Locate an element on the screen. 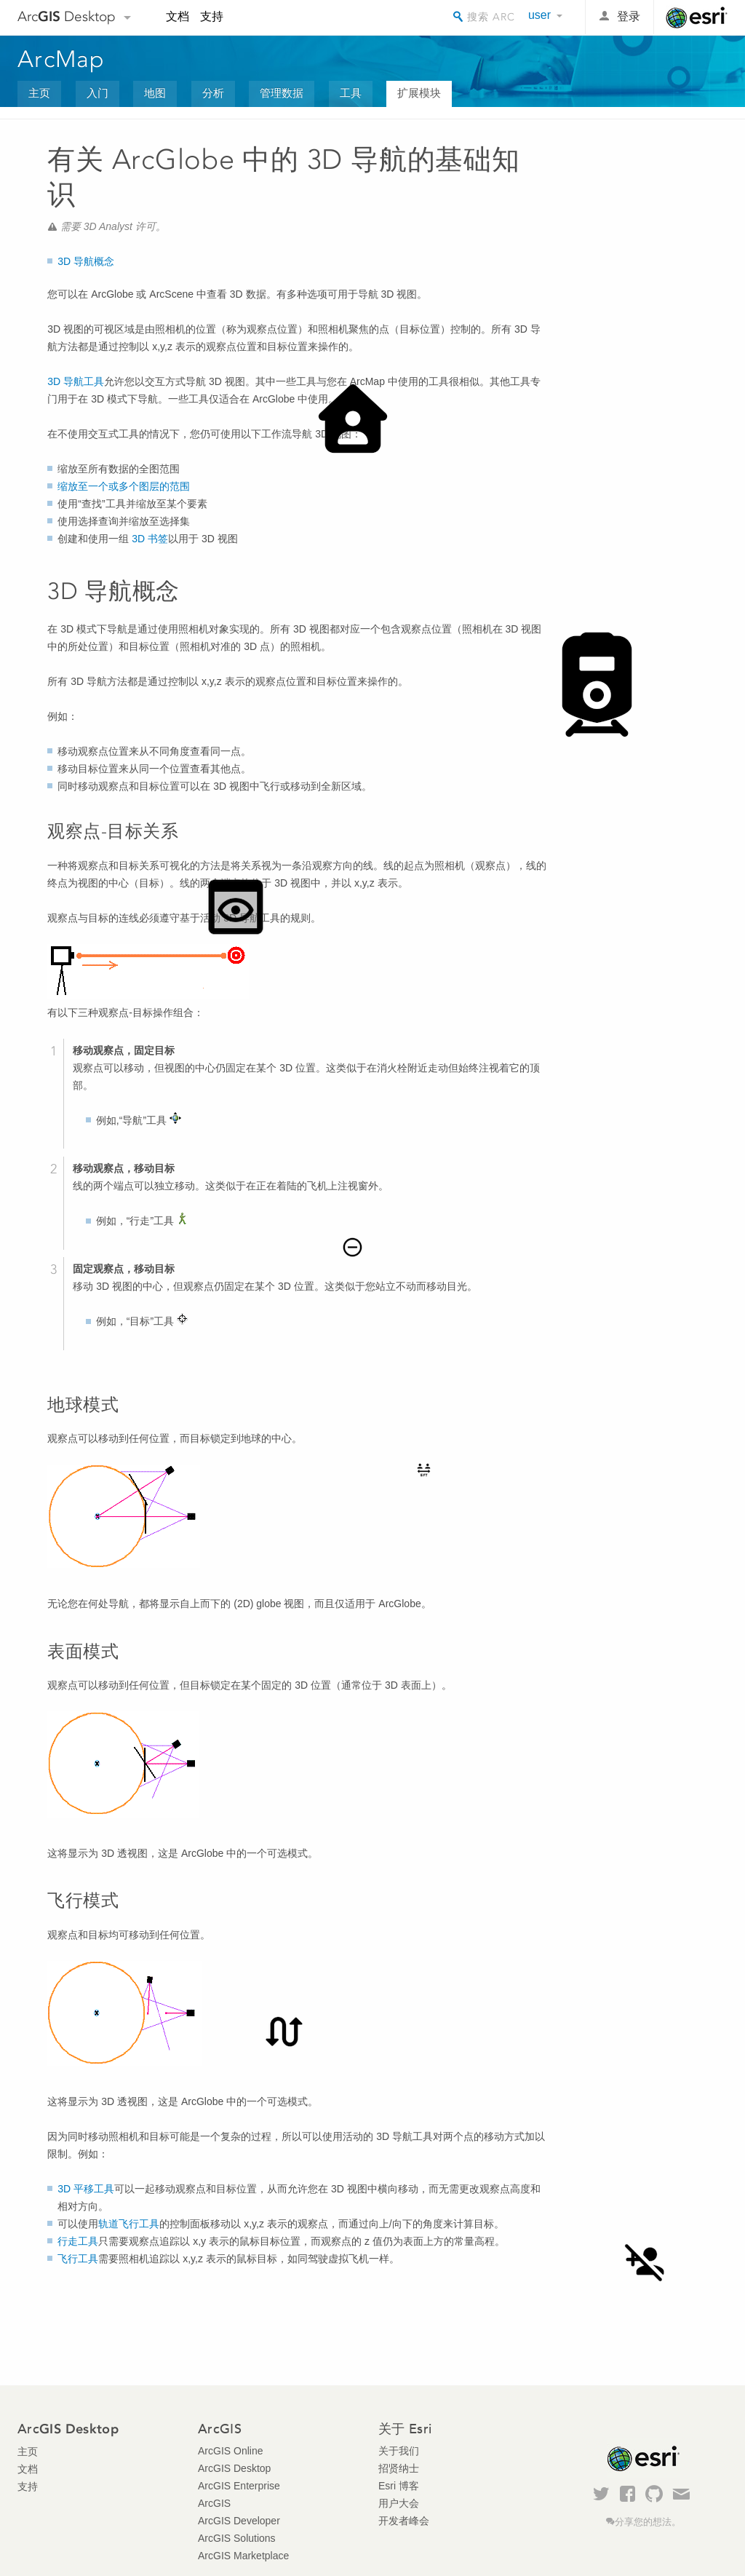  view your home profile is located at coordinates (353, 419).